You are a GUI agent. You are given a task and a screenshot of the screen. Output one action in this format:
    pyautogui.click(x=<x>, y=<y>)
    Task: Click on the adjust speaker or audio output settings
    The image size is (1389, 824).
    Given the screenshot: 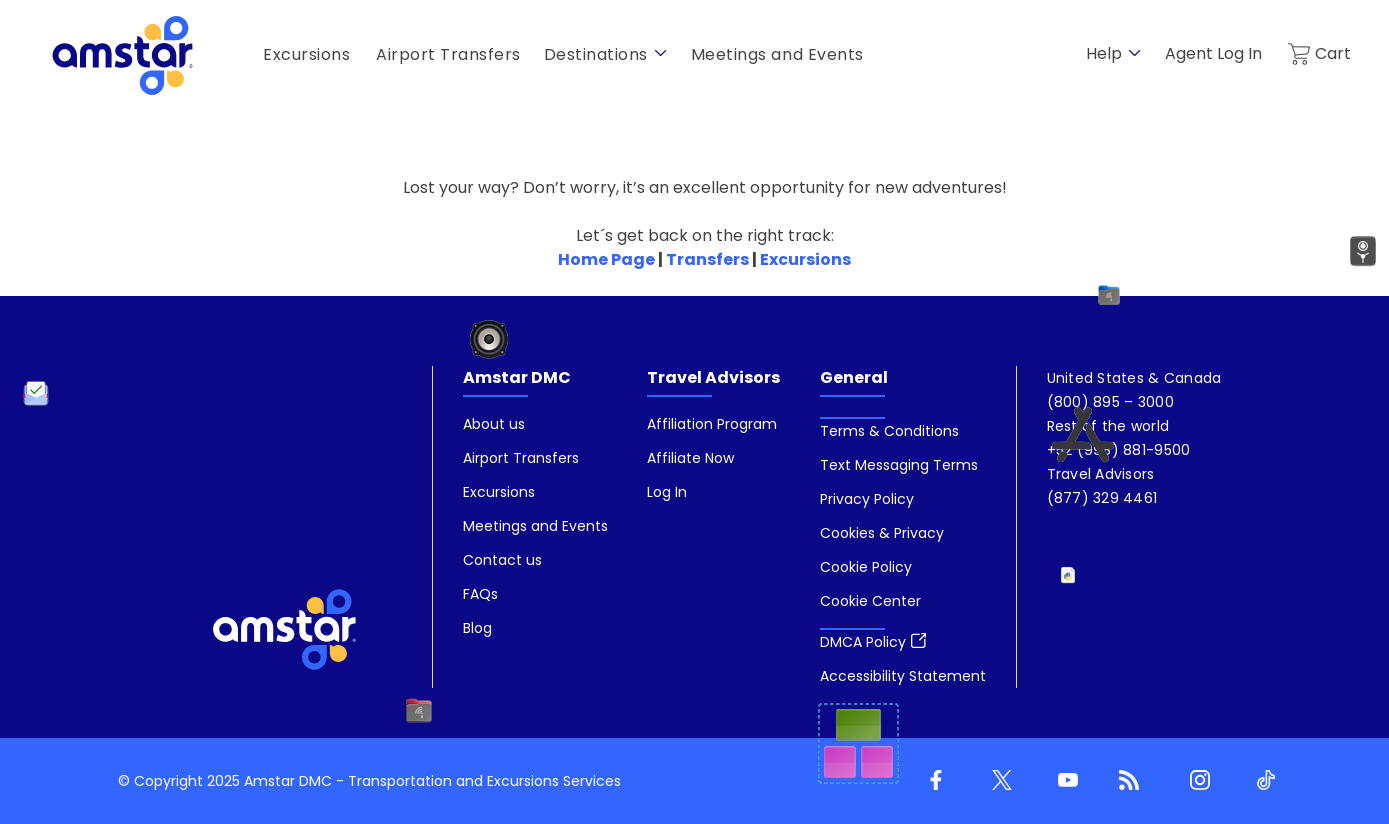 What is the action you would take?
    pyautogui.click(x=489, y=339)
    